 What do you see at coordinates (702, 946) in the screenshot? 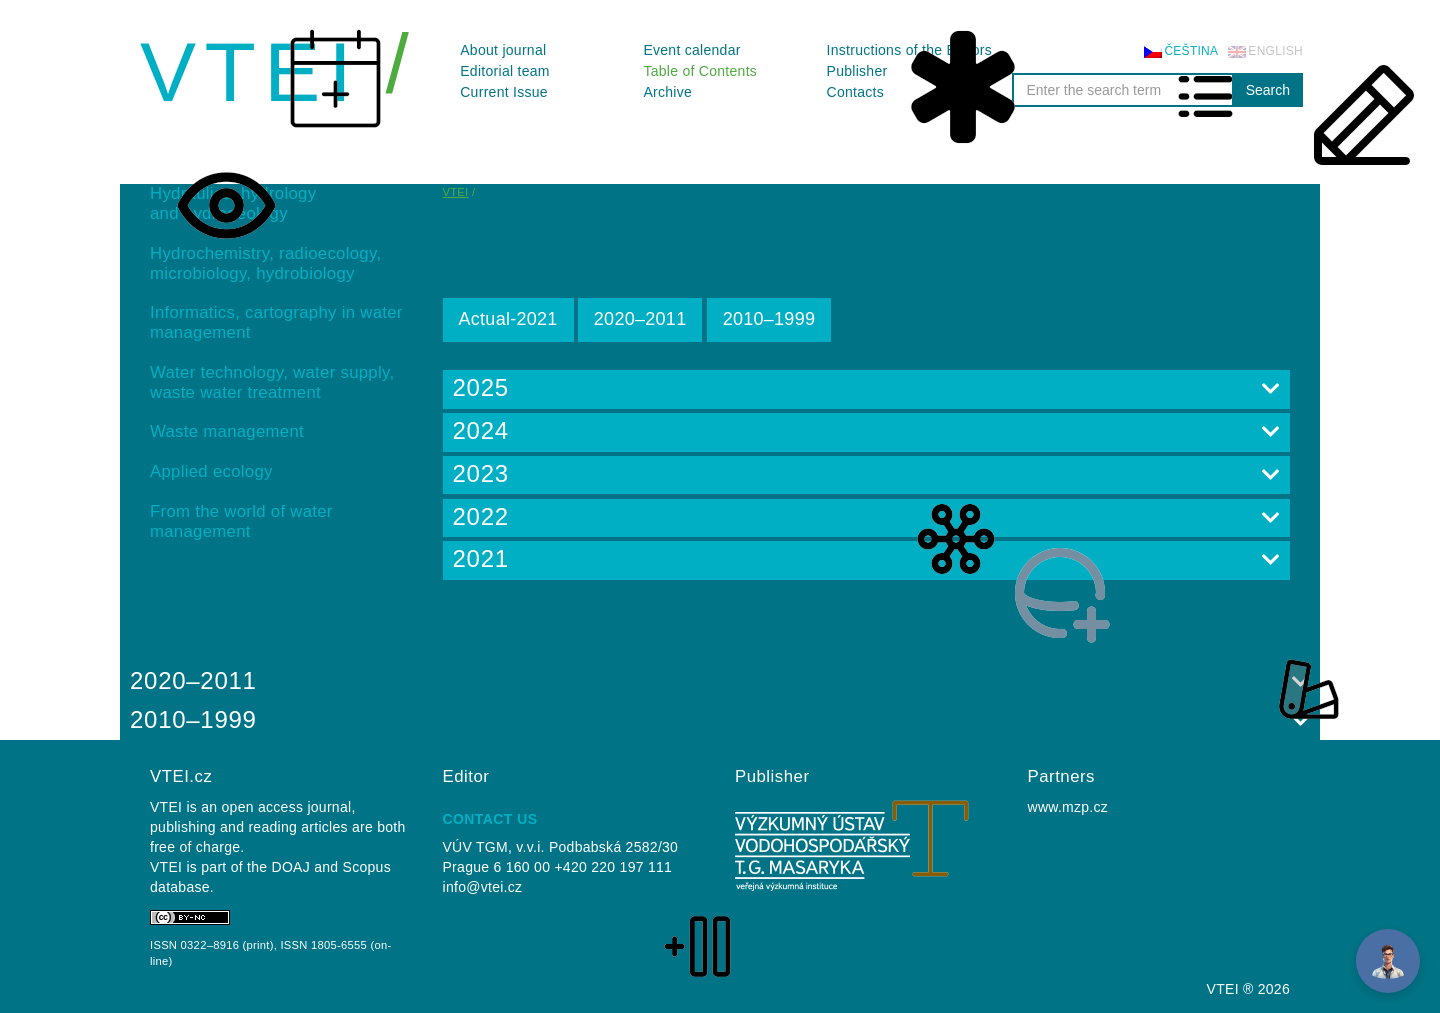
I see `add a new column to the left` at bounding box center [702, 946].